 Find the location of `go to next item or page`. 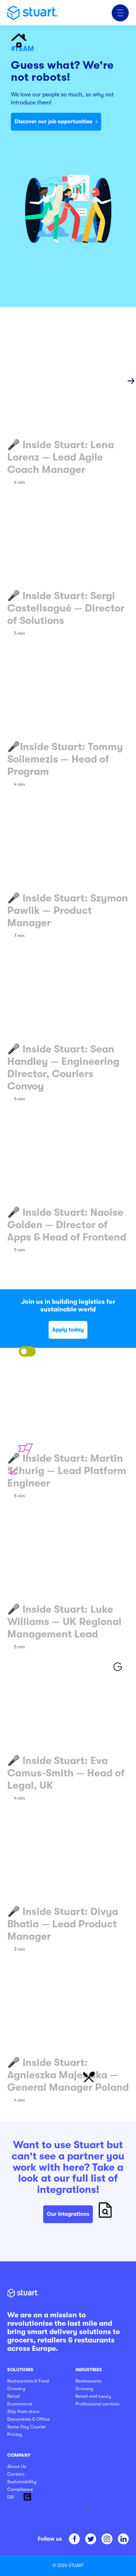

go to next item or page is located at coordinates (131, 381).